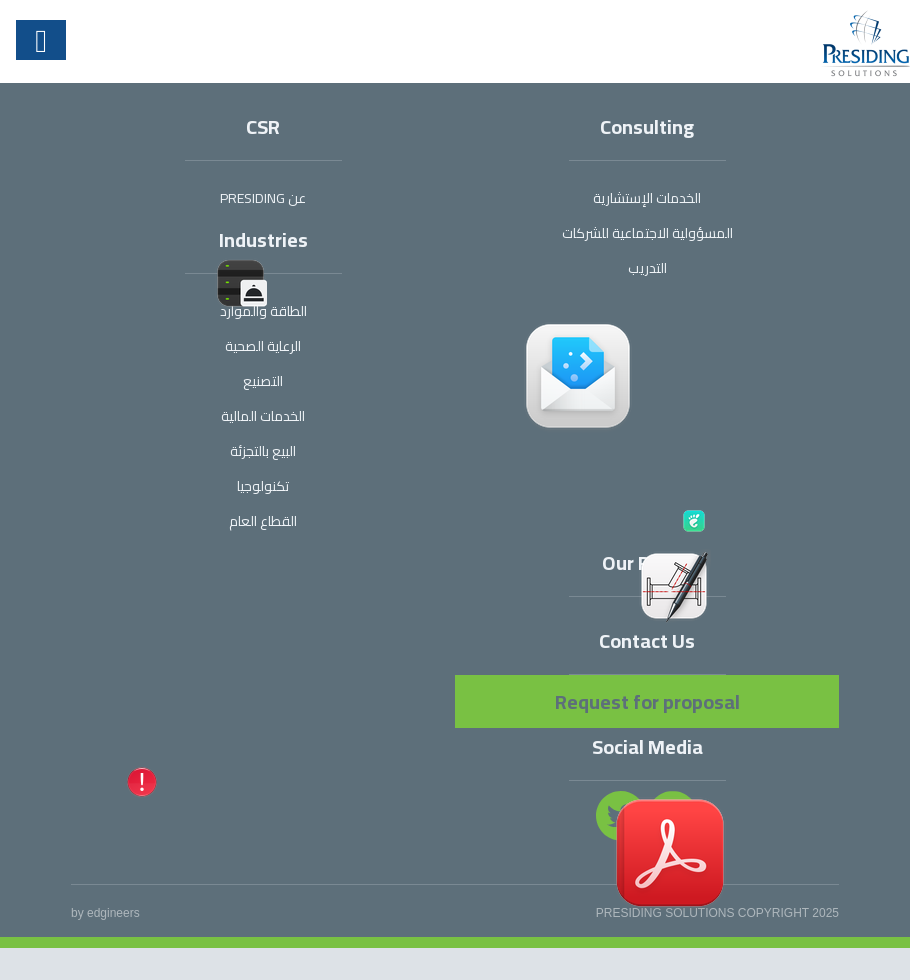 This screenshot has height=980, width=910. What do you see at coordinates (674, 586) in the screenshot?
I see `open QCAD drafting application` at bounding box center [674, 586].